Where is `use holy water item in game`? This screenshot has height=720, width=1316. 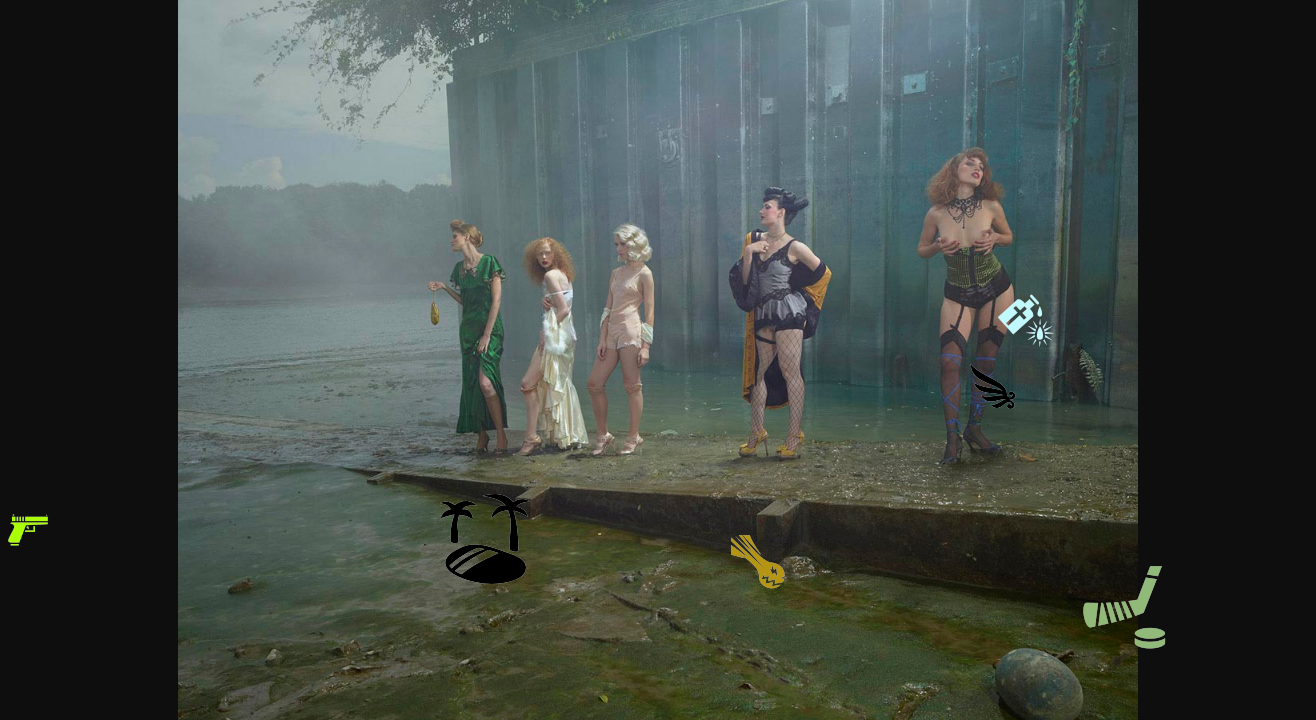
use holy water item in game is located at coordinates (1026, 321).